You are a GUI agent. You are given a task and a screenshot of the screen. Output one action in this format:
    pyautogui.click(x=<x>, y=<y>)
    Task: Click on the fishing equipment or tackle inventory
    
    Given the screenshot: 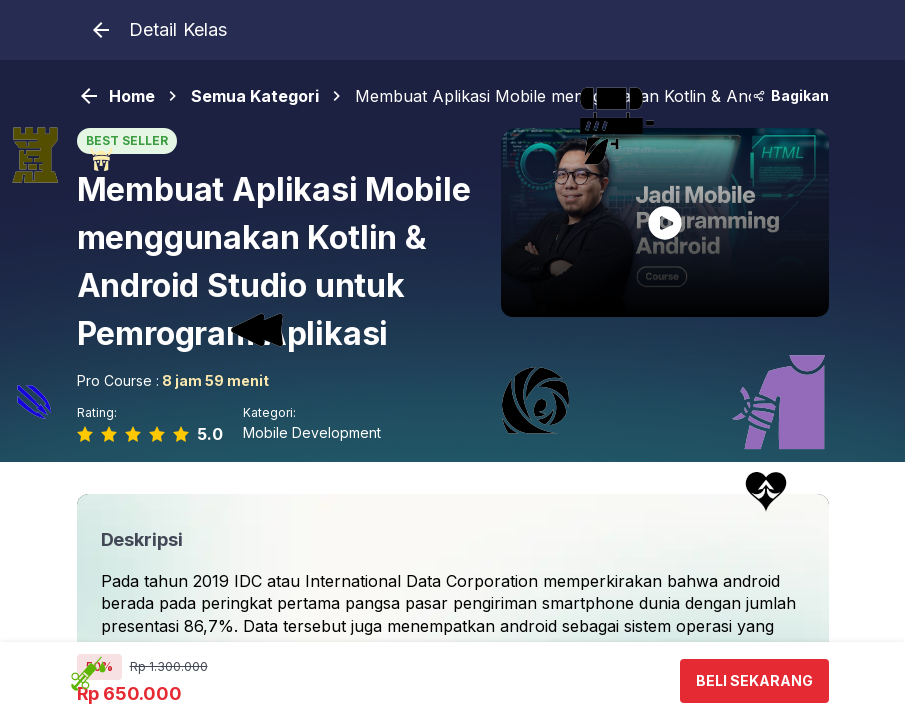 What is the action you would take?
    pyautogui.click(x=34, y=402)
    